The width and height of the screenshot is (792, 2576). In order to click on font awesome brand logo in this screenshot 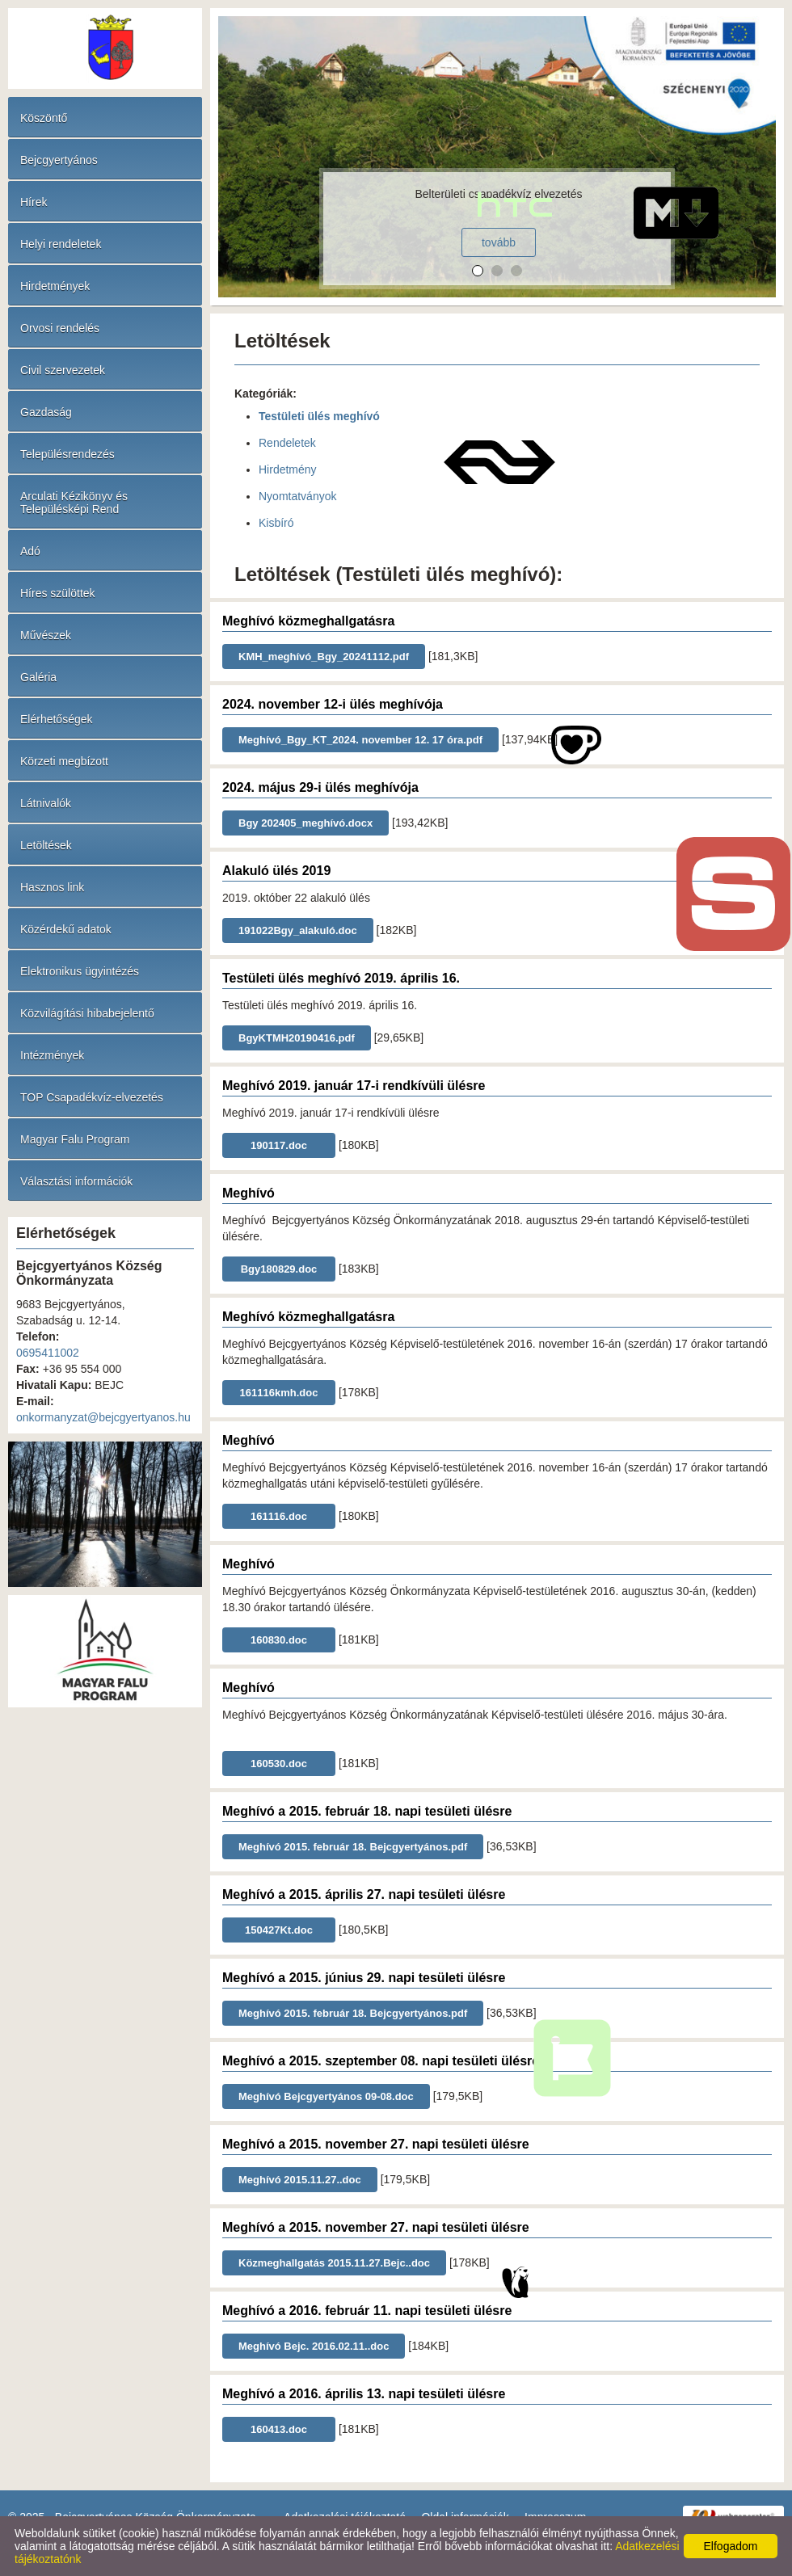, I will do `click(572, 2058)`.